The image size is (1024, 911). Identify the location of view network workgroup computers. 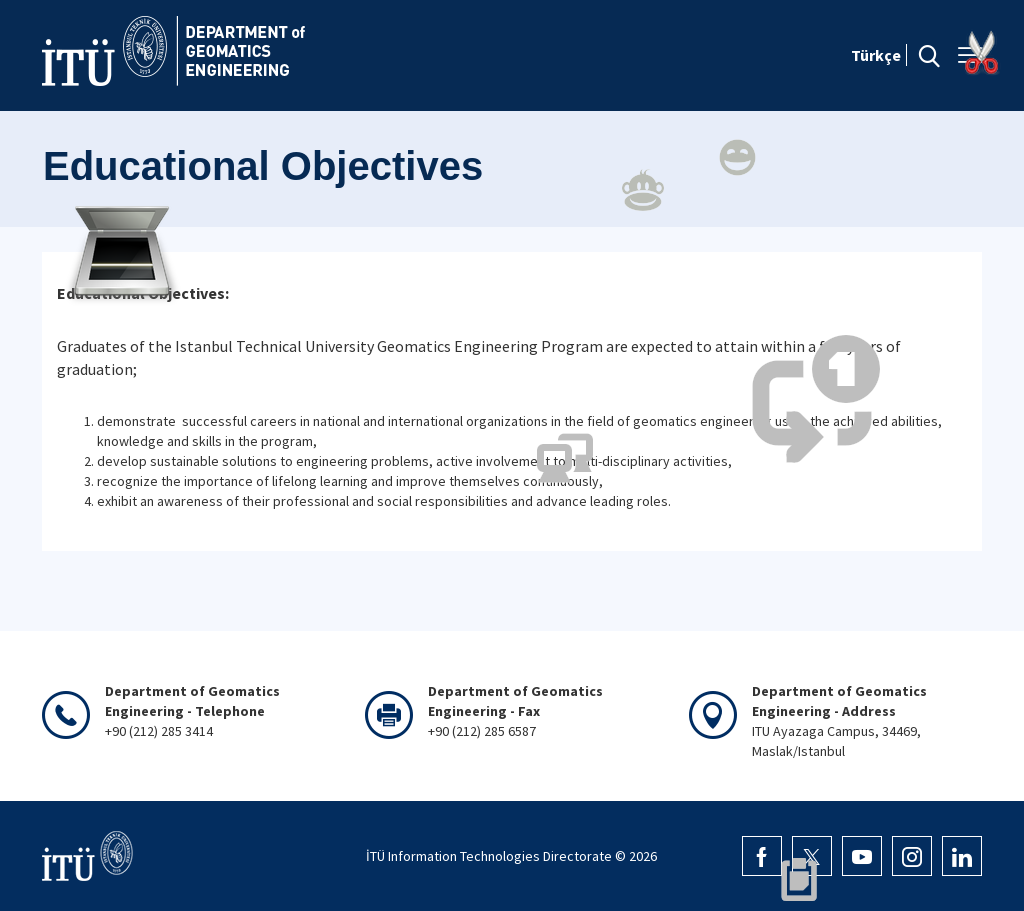
(565, 458).